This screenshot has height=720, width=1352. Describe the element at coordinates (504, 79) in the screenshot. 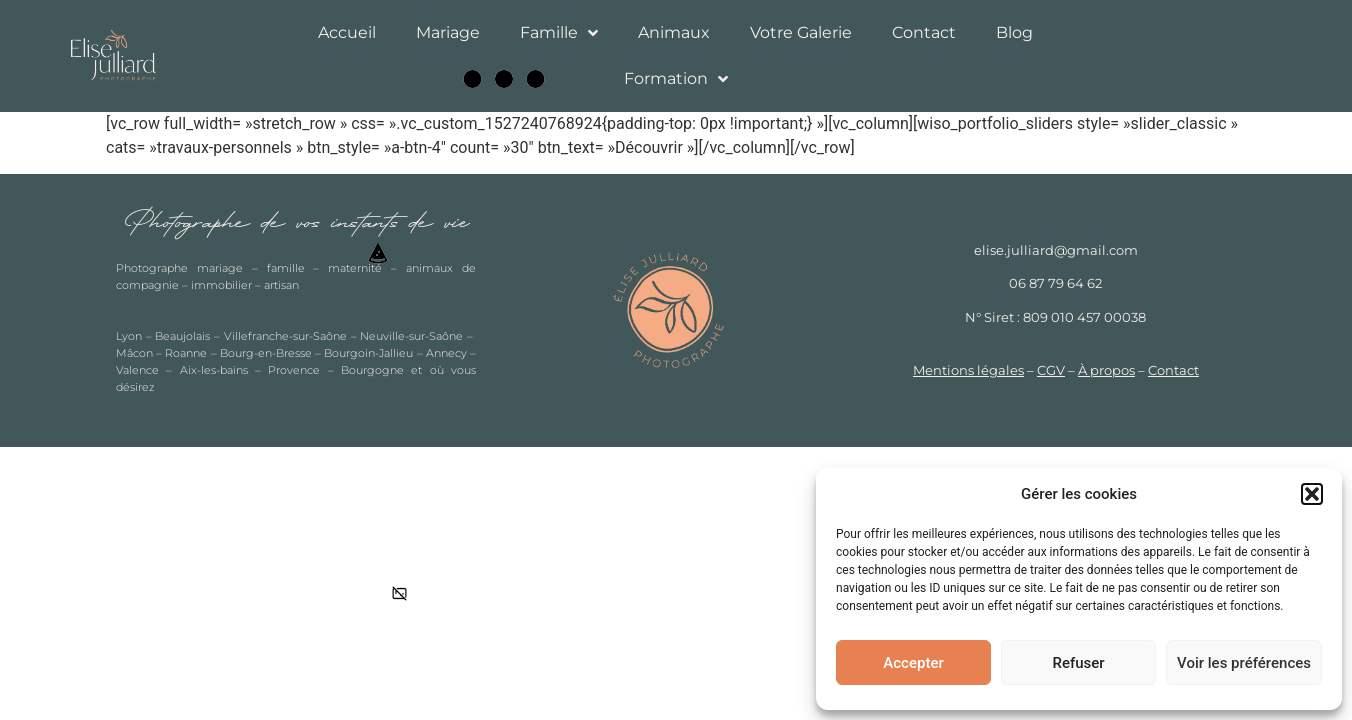

I see `open more options menu` at that location.